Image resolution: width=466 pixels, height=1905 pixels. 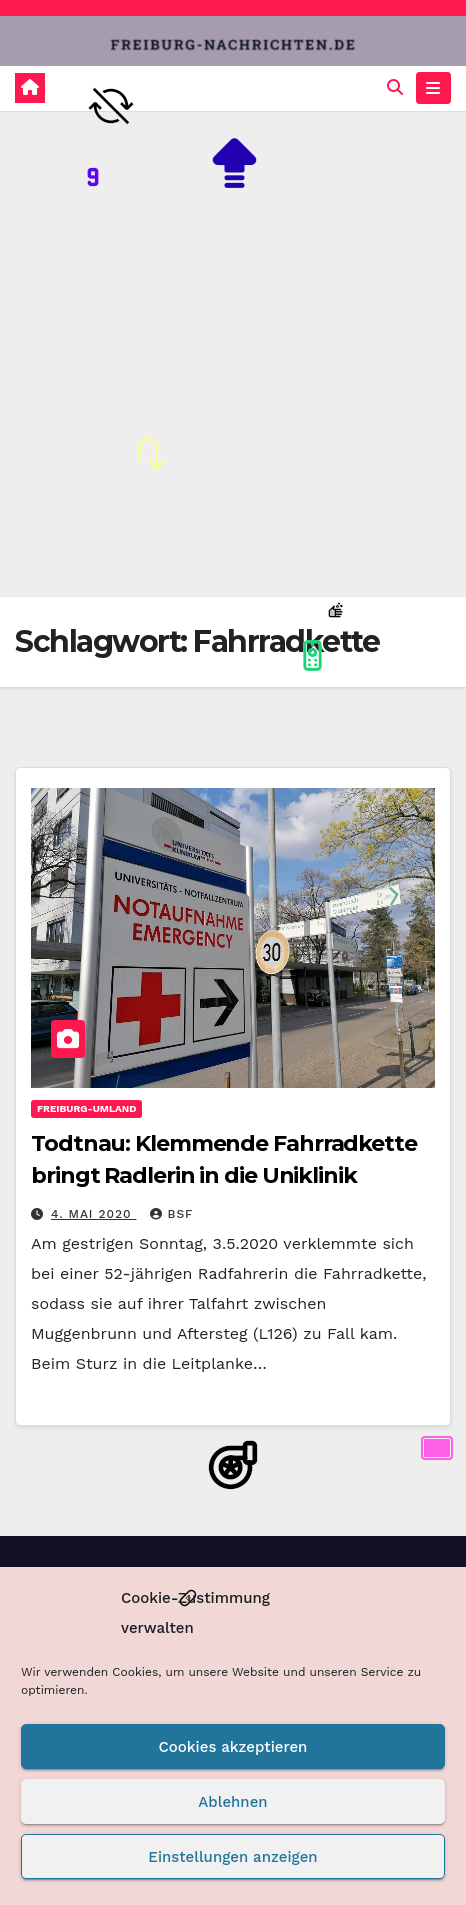 I want to click on switch to landscape orientation, so click(x=437, y=1448).